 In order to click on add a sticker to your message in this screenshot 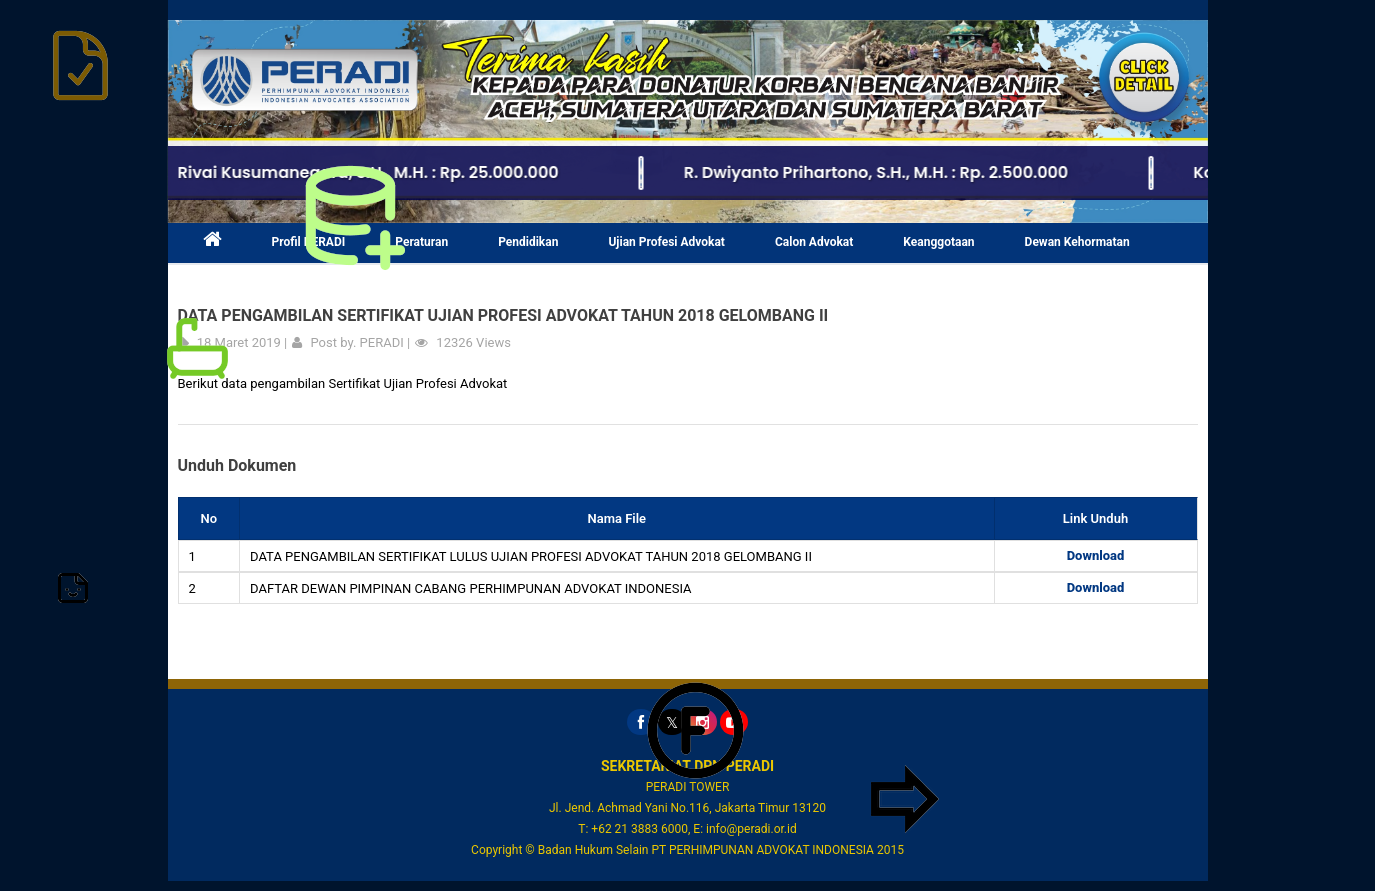, I will do `click(73, 588)`.